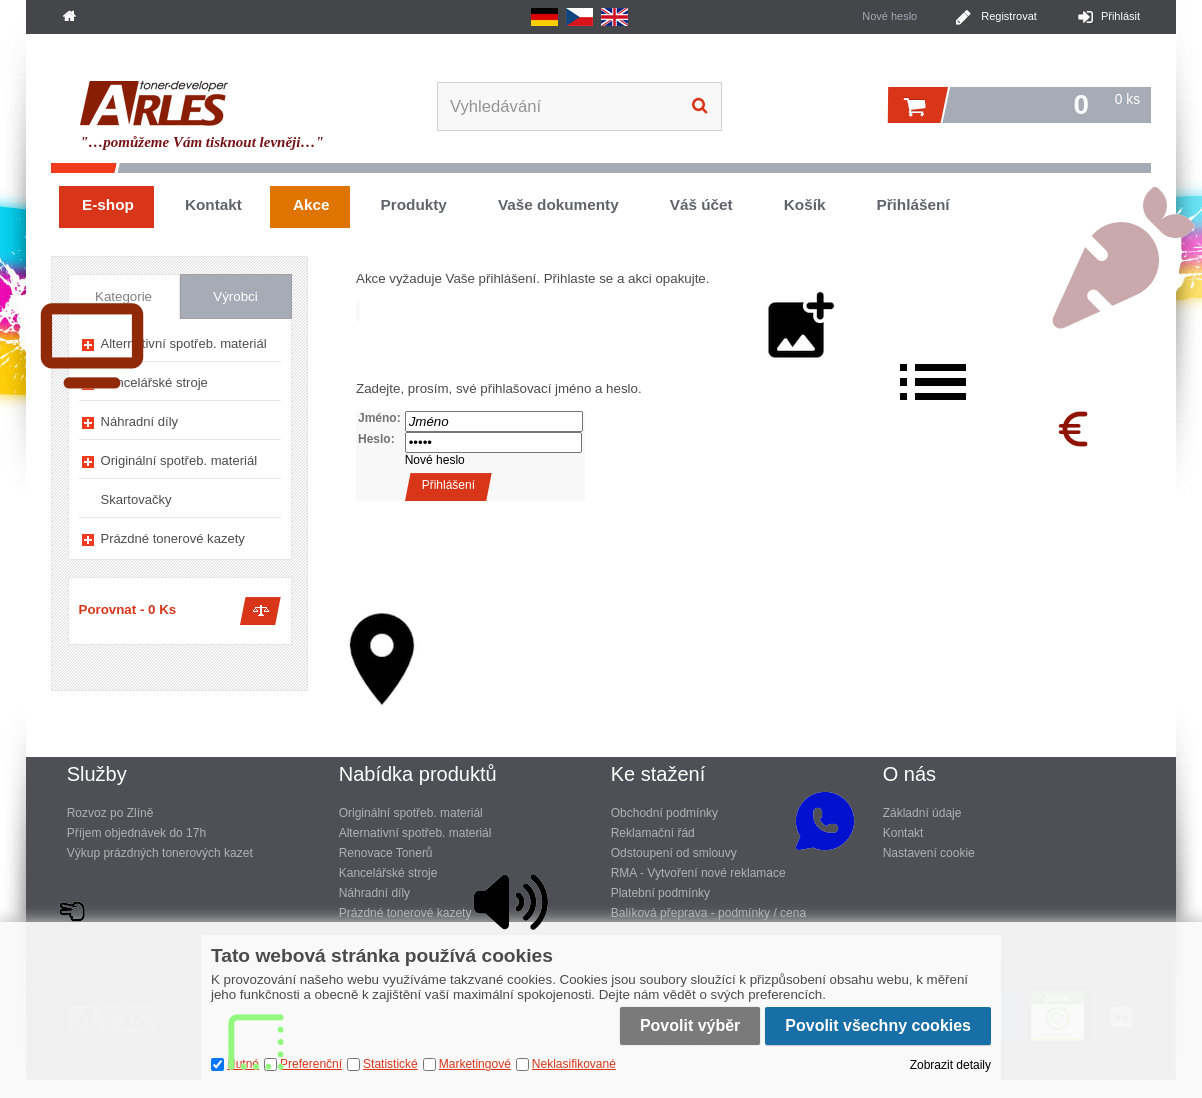 The width and height of the screenshot is (1202, 1098). I want to click on open tv or video streaming app, so click(92, 343).